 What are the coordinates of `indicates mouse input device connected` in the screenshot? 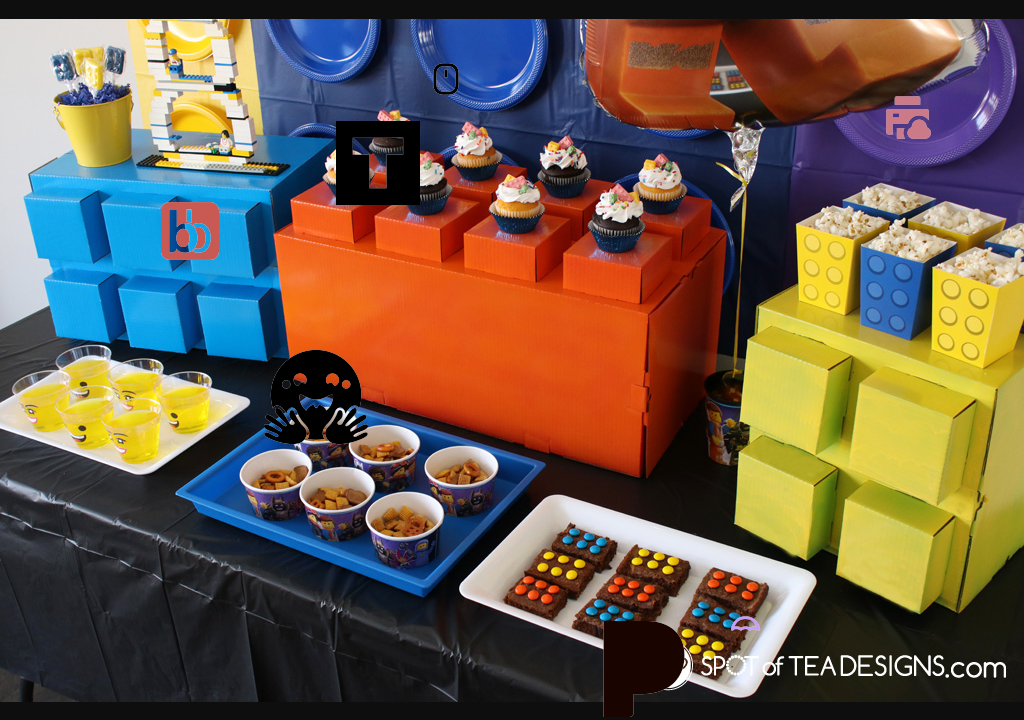 It's located at (446, 79).